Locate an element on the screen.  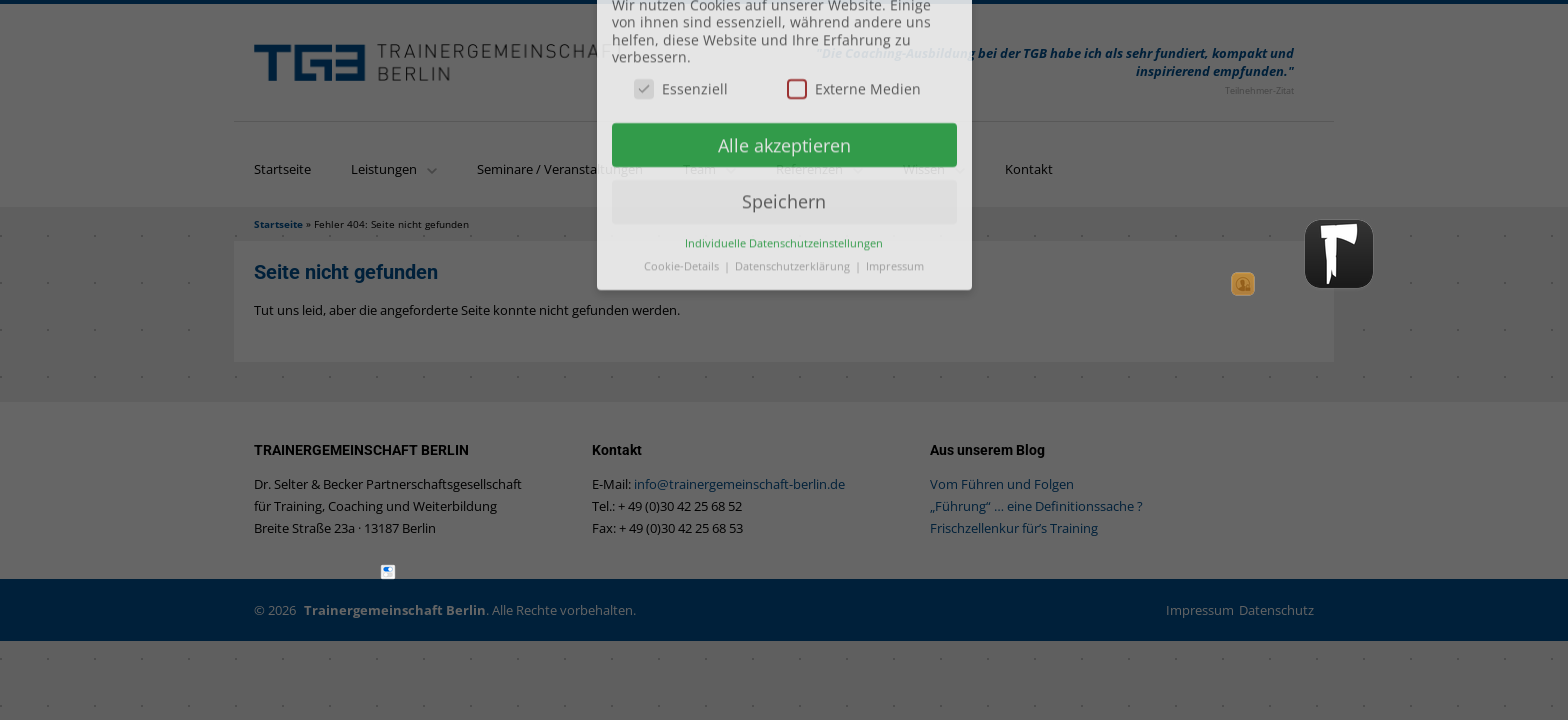
configure network information service (NIS) settings is located at coordinates (1243, 284).